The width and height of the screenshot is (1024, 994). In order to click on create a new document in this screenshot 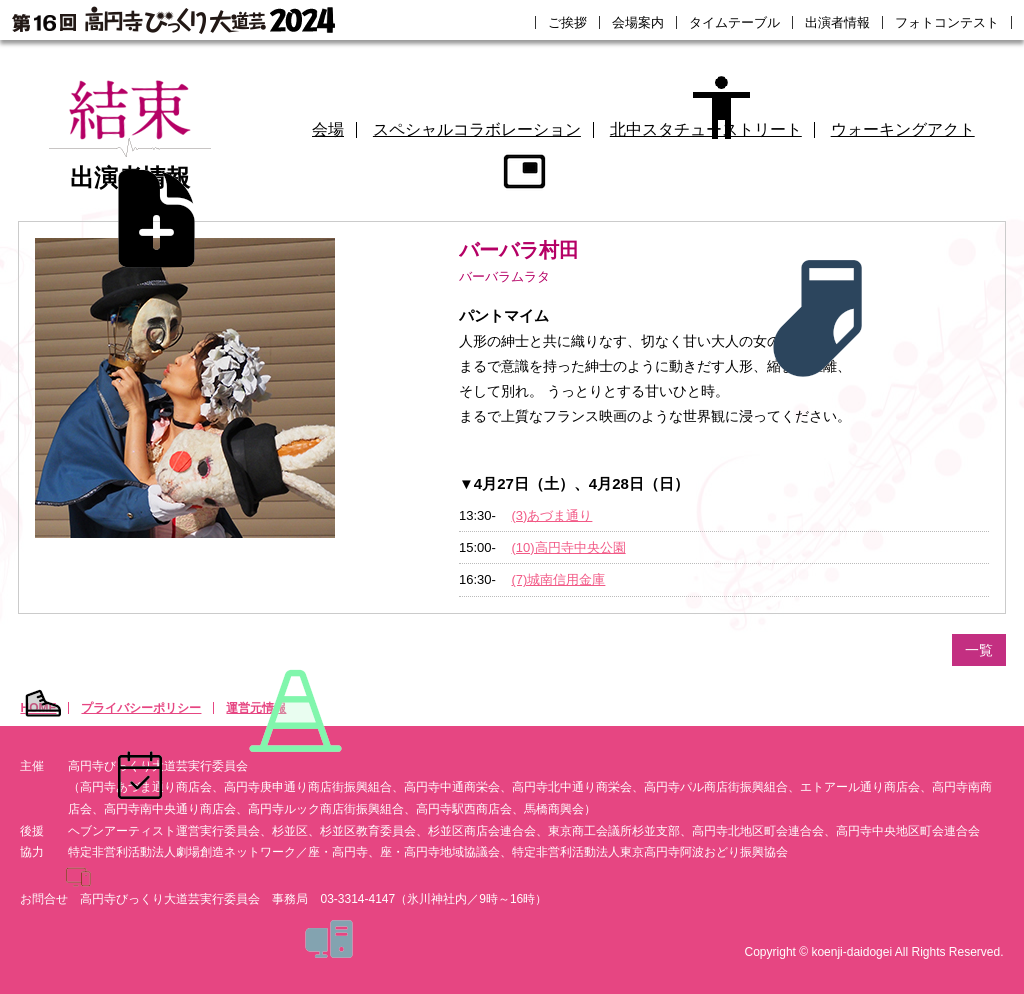, I will do `click(156, 218)`.